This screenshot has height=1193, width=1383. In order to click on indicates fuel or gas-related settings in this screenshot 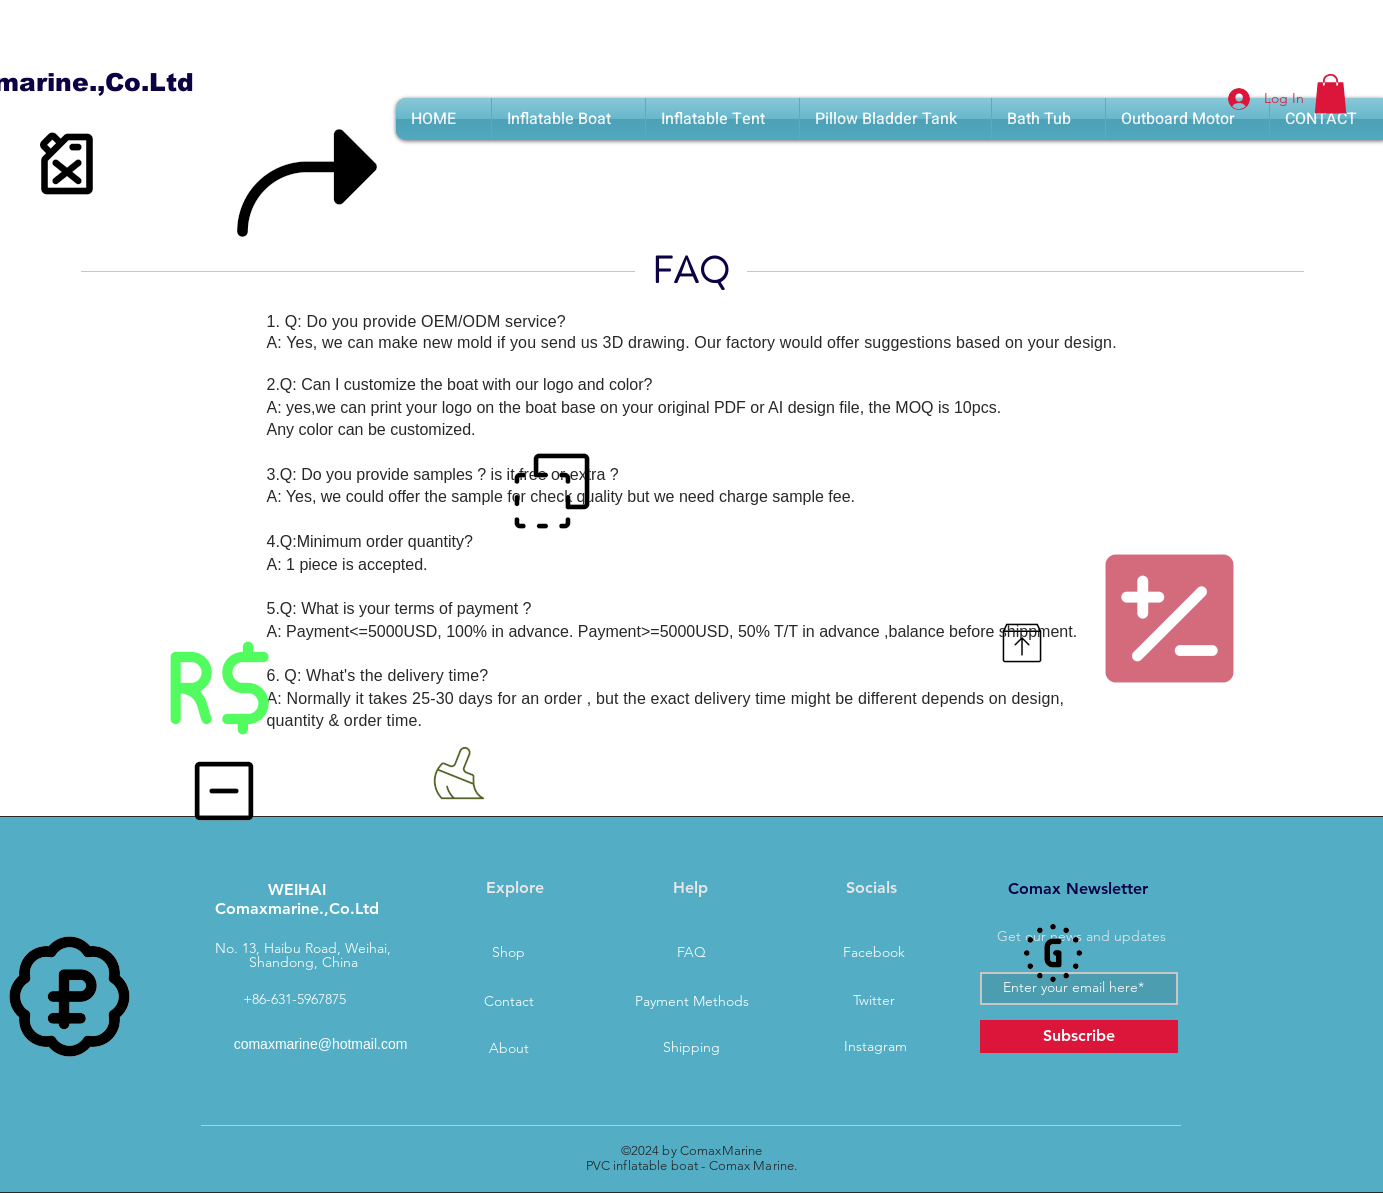, I will do `click(67, 164)`.